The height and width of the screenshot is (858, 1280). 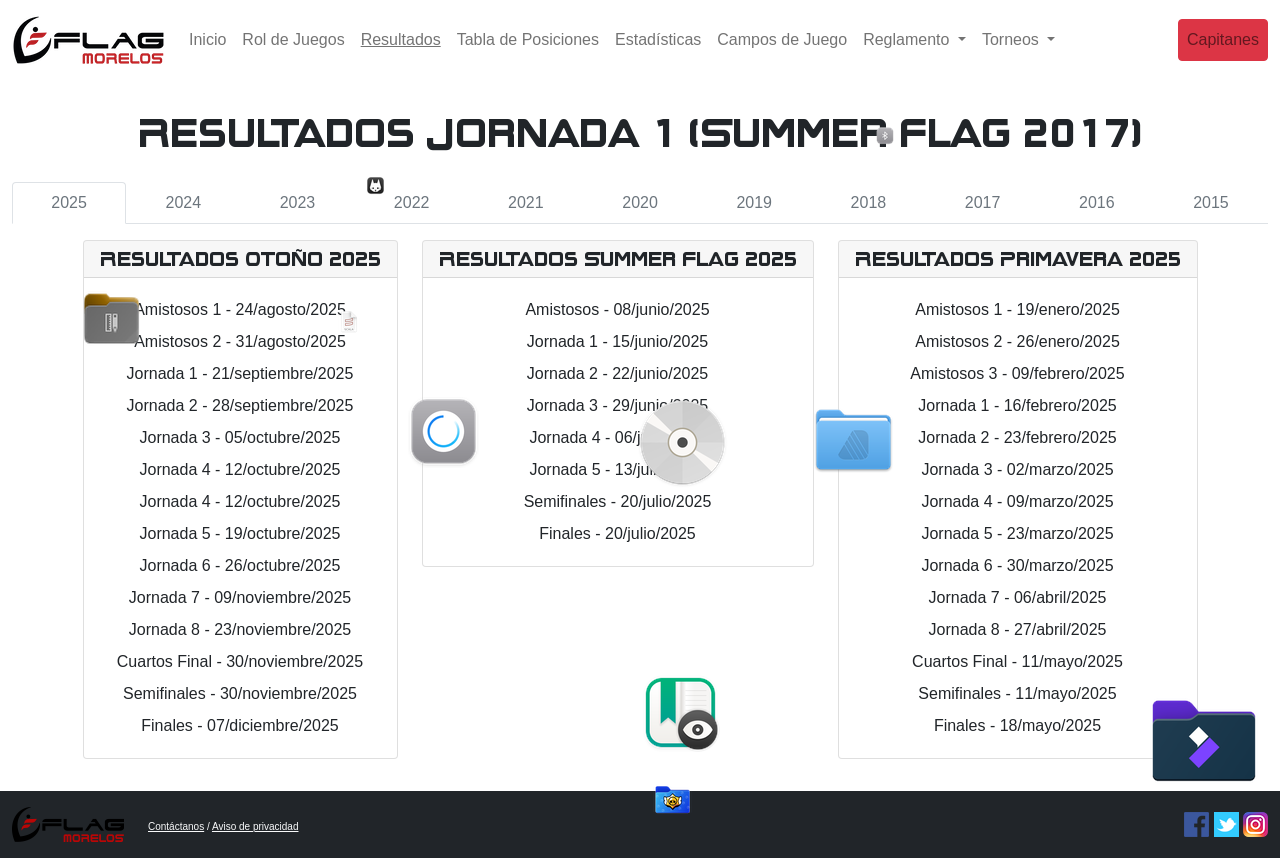 What do you see at coordinates (1203, 743) in the screenshot?
I see `open Wondershare FilmoraPro project folder` at bounding box center [1203, 743].